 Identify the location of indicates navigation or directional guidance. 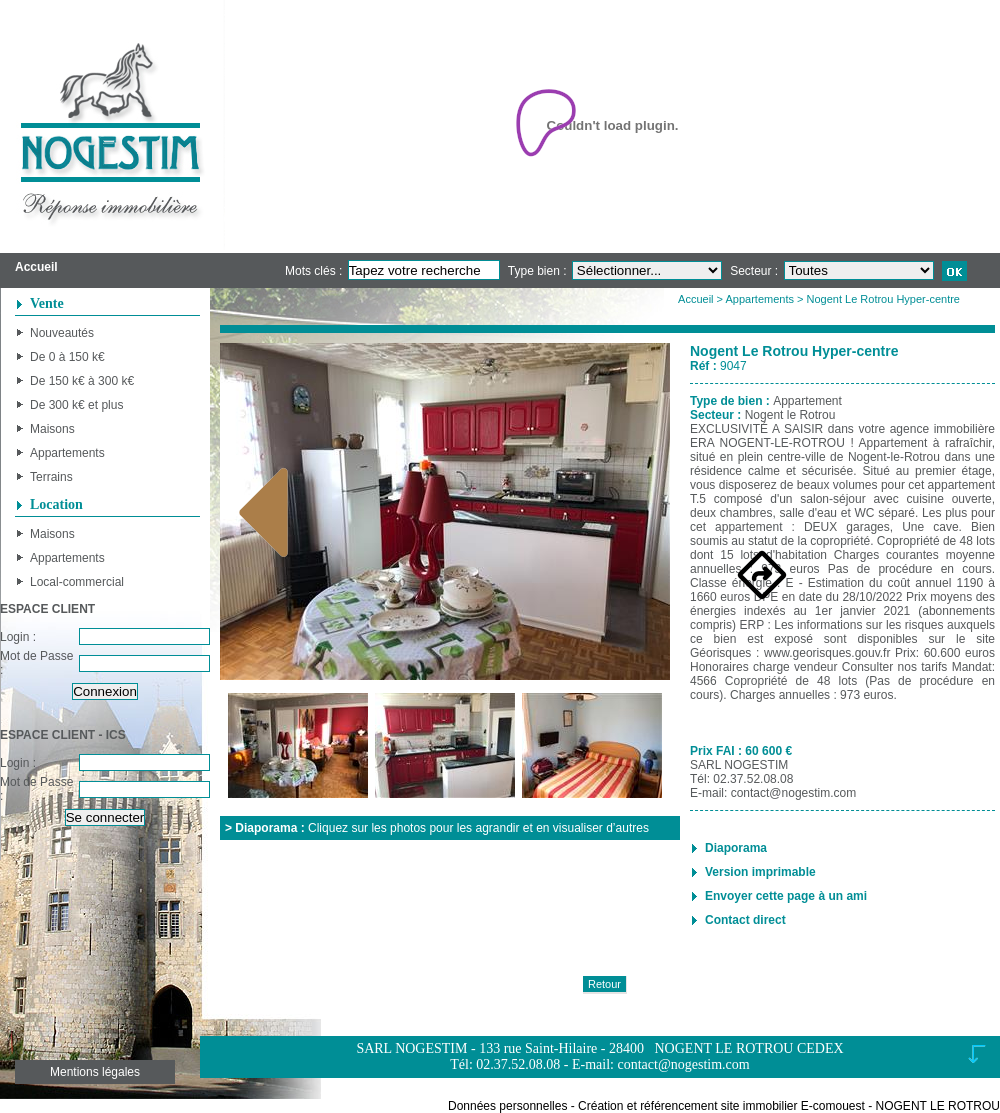
(762, 575).